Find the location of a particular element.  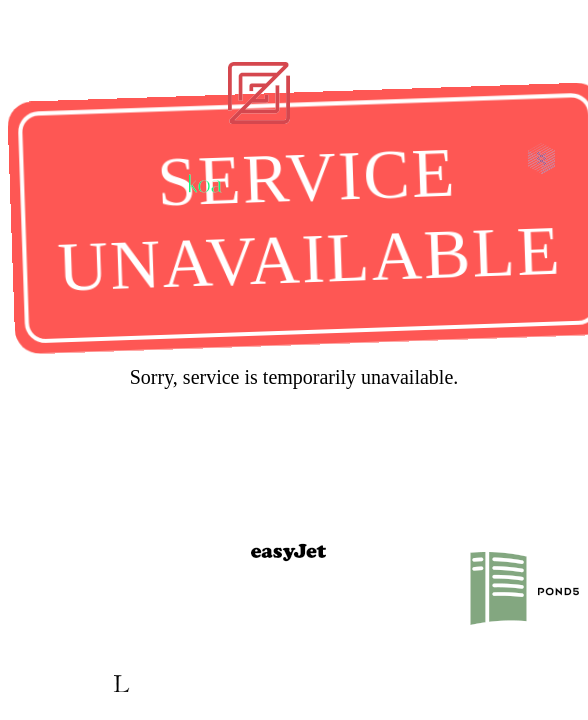

navigate to the Koa framework homepage is located at coordinates (205, 183).